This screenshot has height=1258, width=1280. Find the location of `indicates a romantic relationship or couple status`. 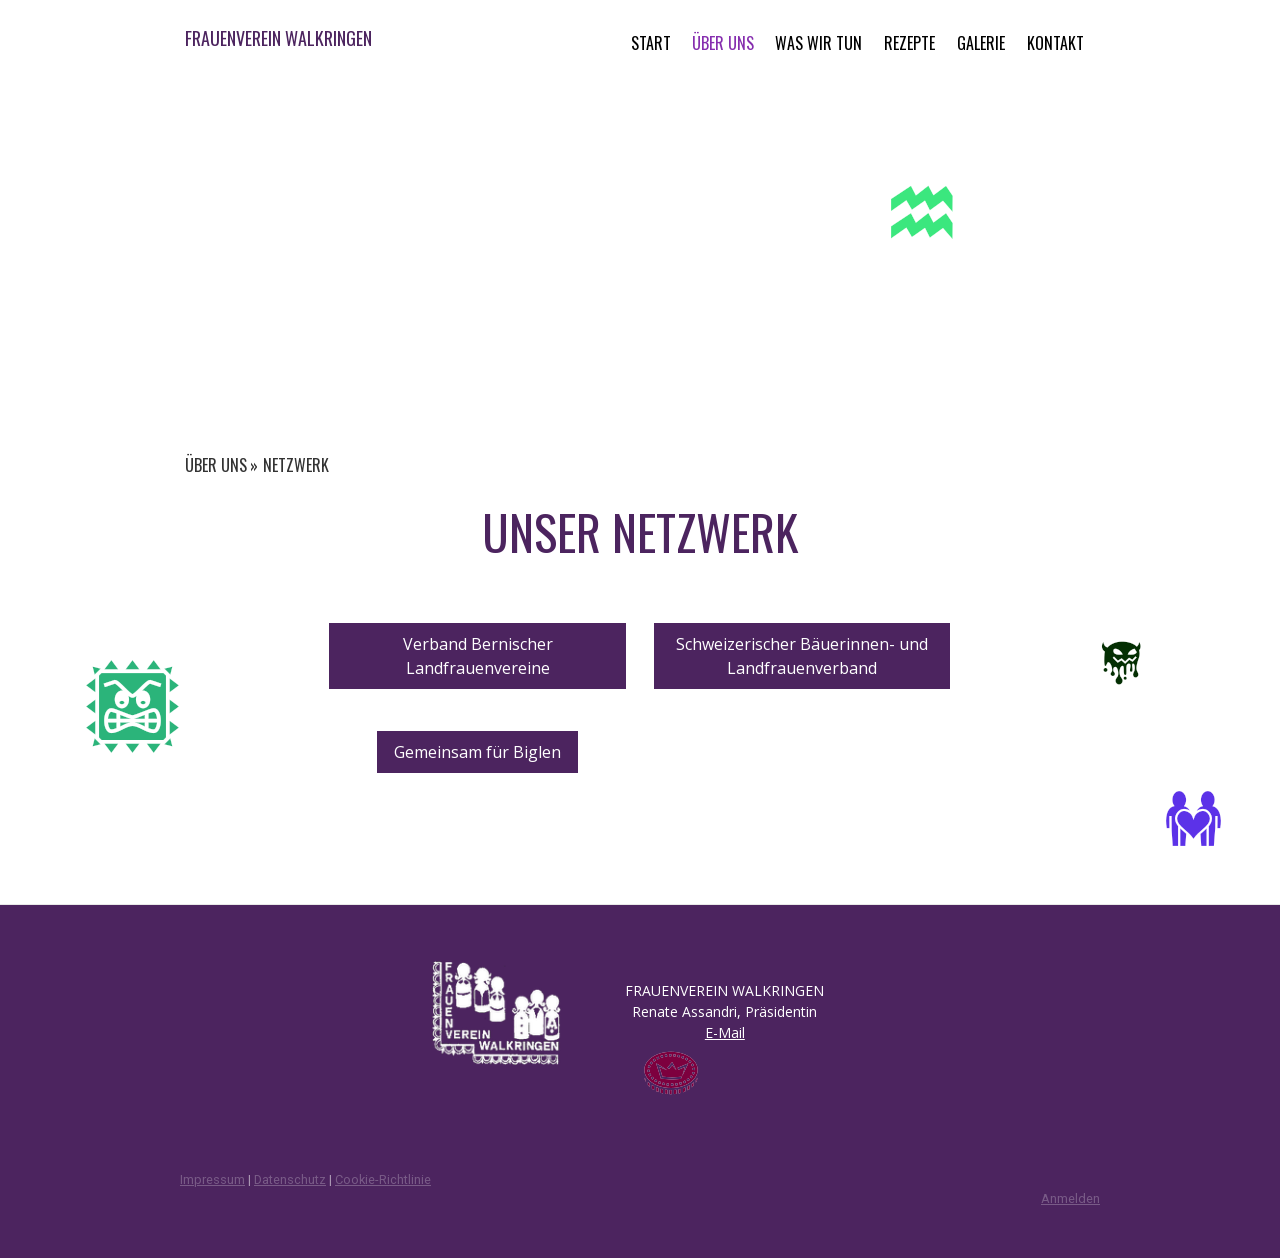

indicates a romantic relationship or couple status is located at coordinates (1193, 818).